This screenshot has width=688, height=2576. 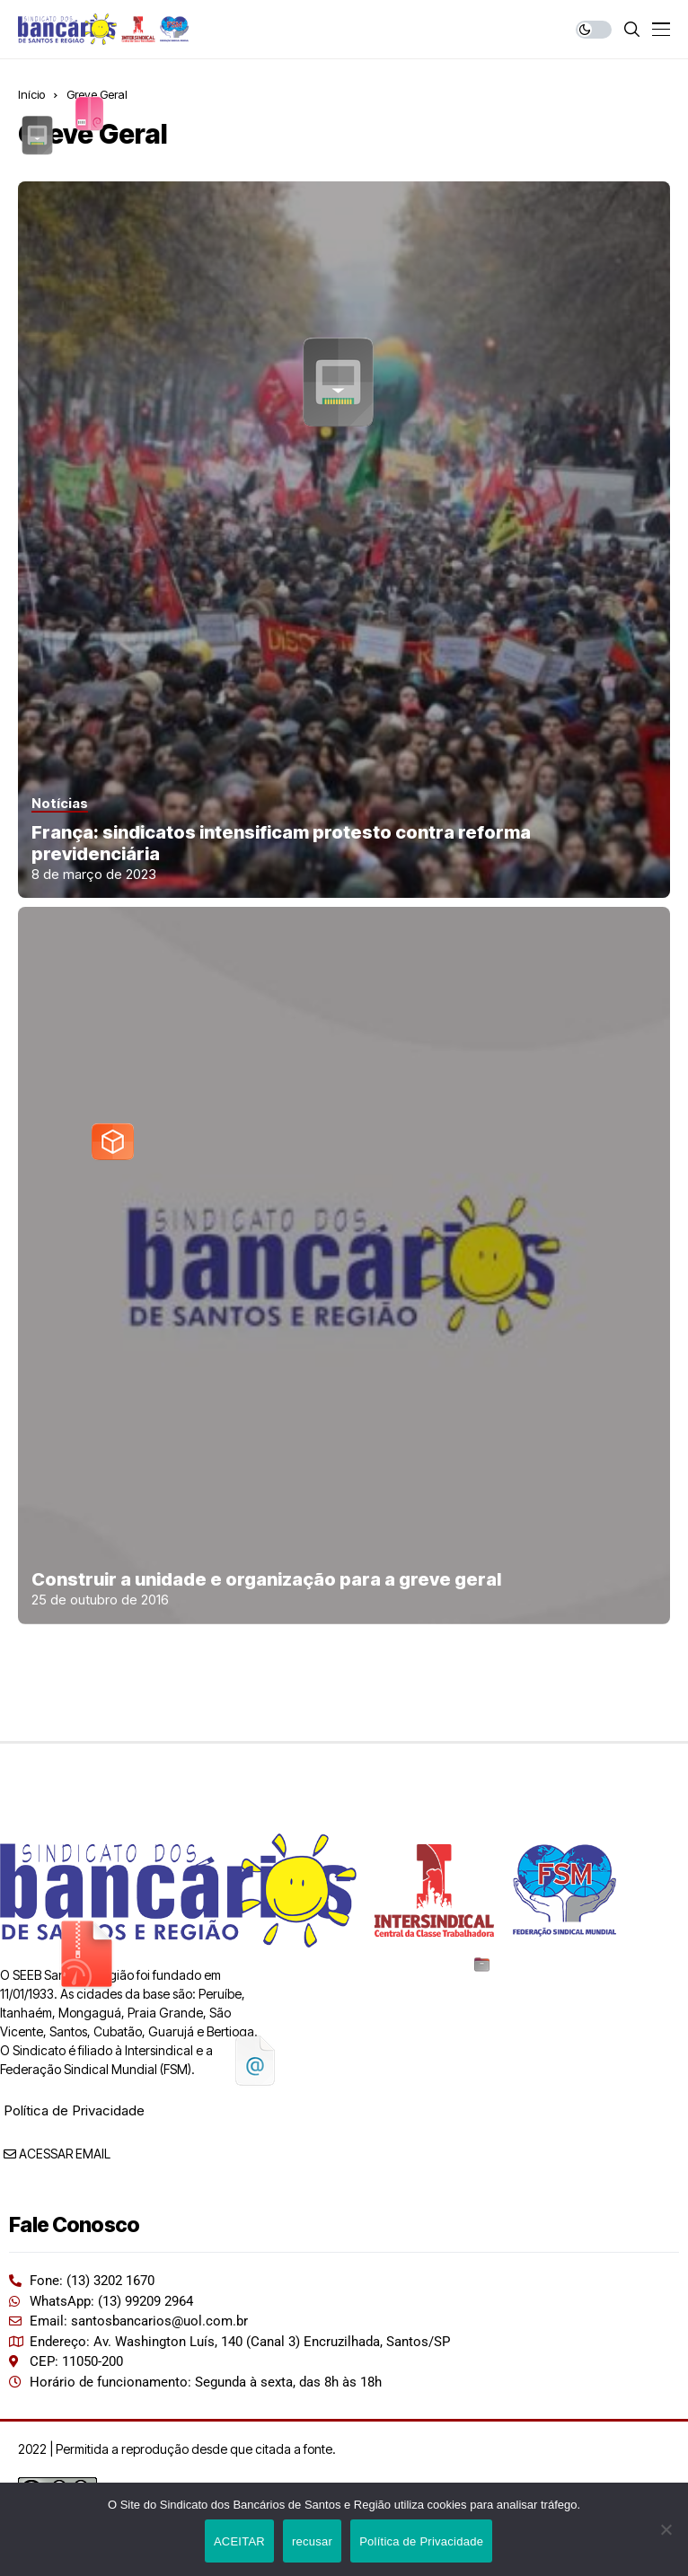 What do you see at coordinates (338, 382) in the screenshot?
I see `a ROM file or cartridge game data` at bounding box center [338, 382].